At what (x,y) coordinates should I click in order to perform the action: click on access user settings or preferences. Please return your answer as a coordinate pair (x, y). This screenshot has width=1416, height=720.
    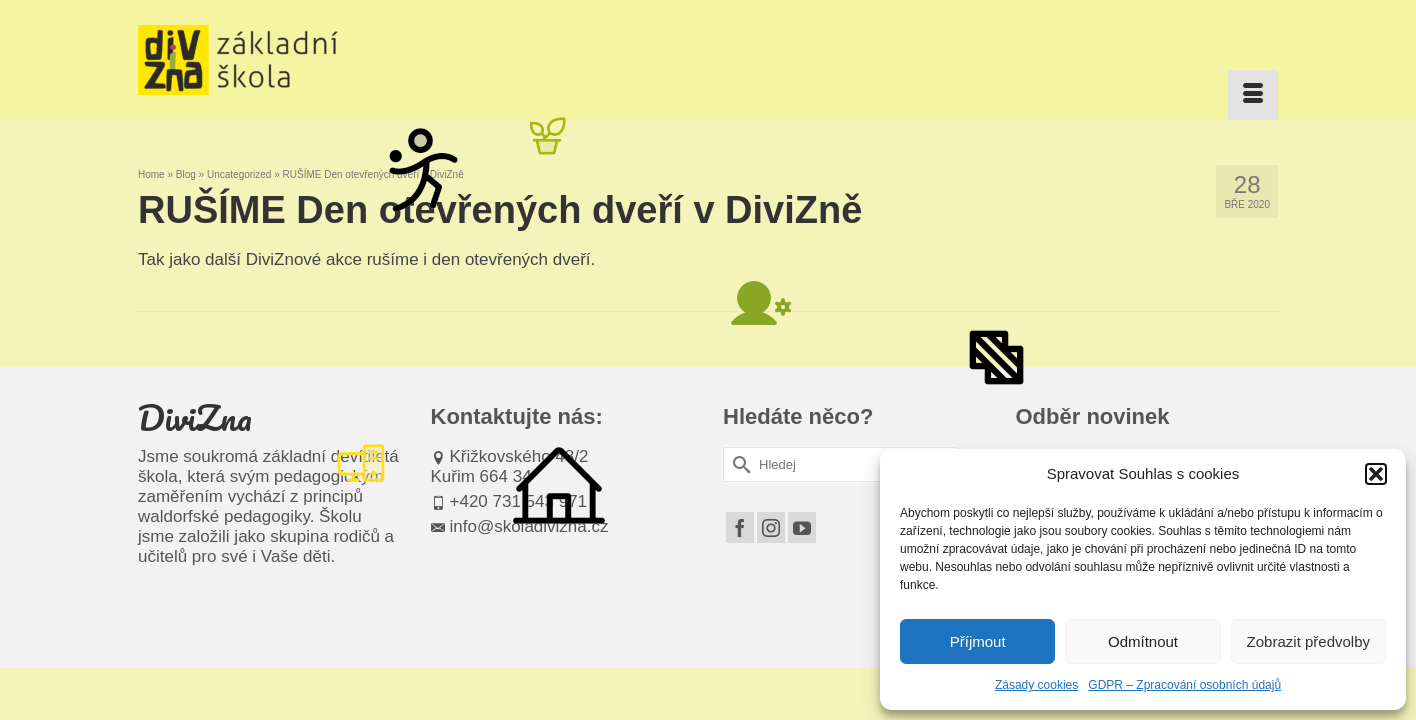
    Looking at the image, I should click on (759, 305).